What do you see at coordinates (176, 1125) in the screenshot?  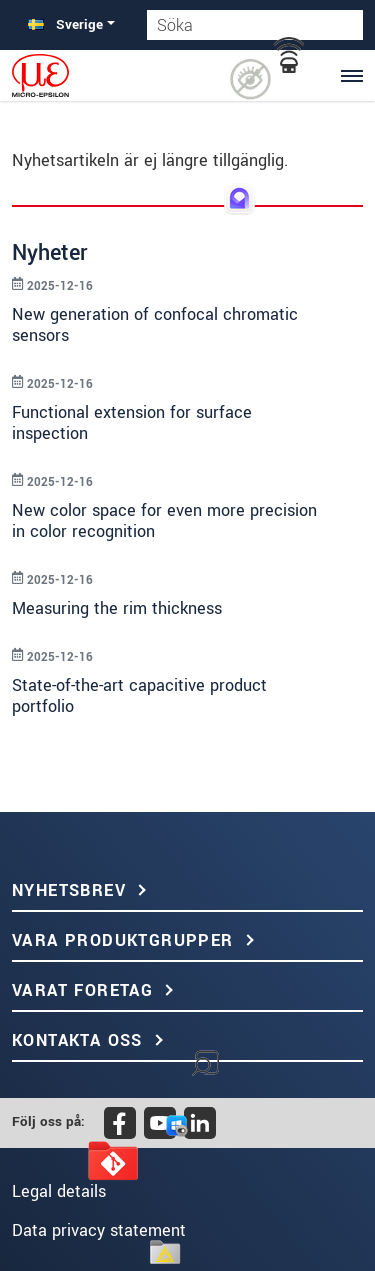 I see `launch winetricks to configure wine settings` at bounding box center [176, 1125].